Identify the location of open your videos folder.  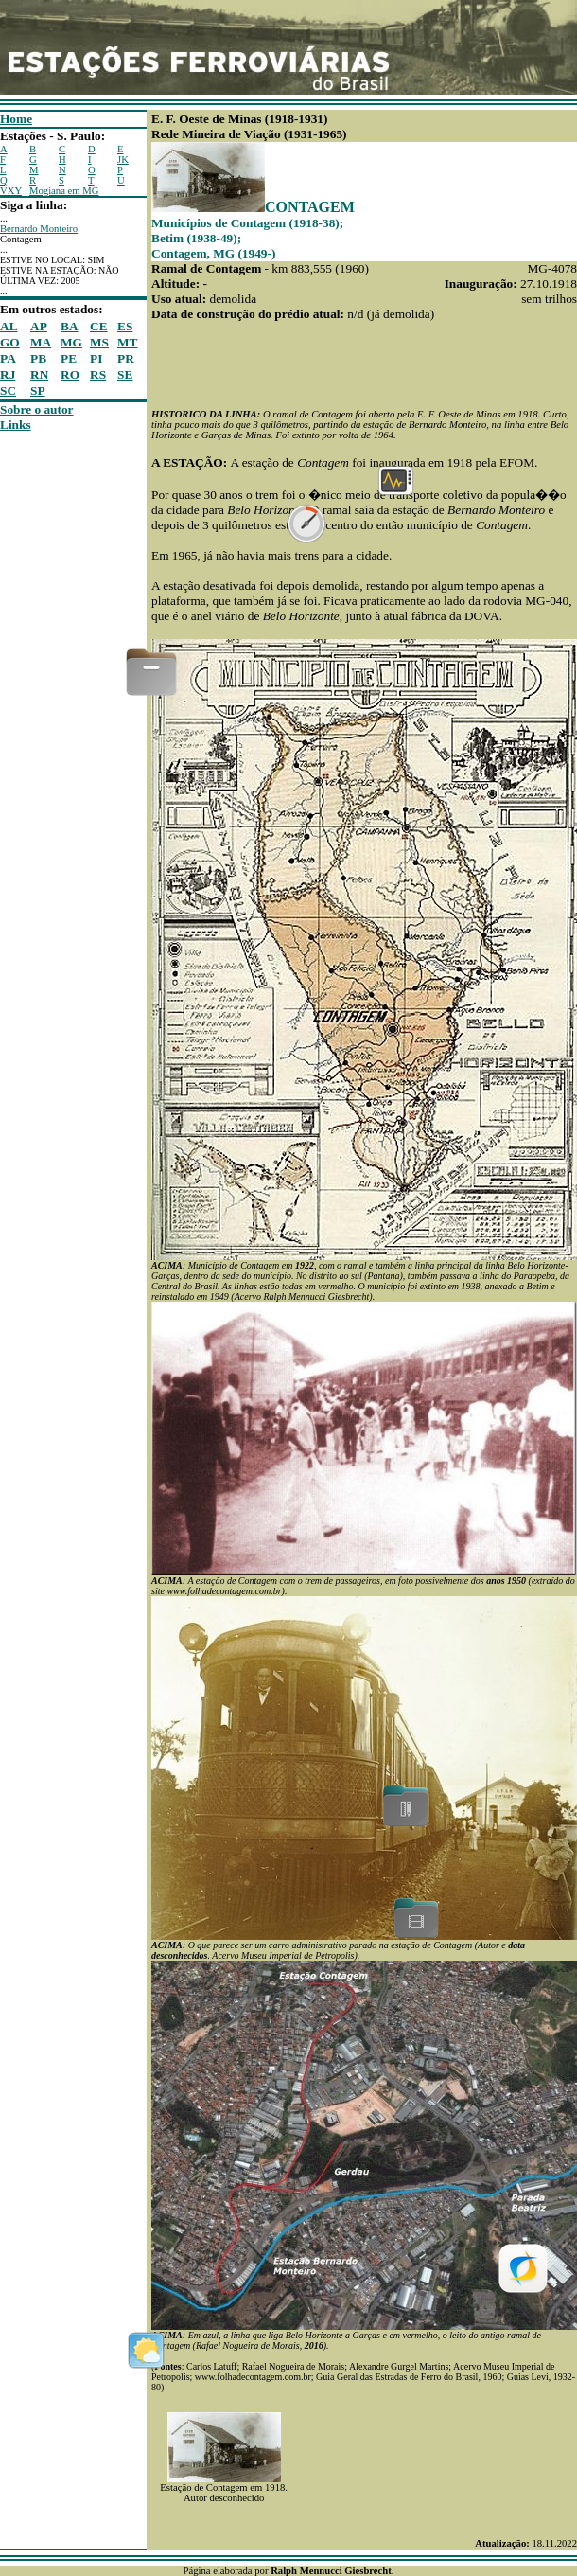
(416, 1918).